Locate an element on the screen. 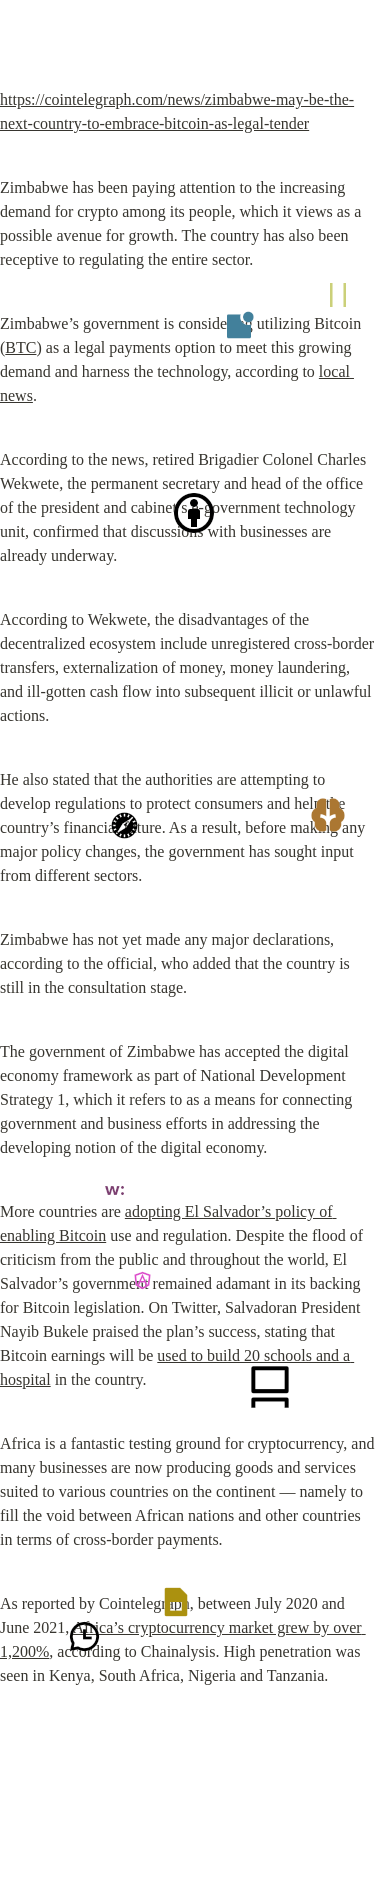  pause media playback is located at coordinates (338, 295).